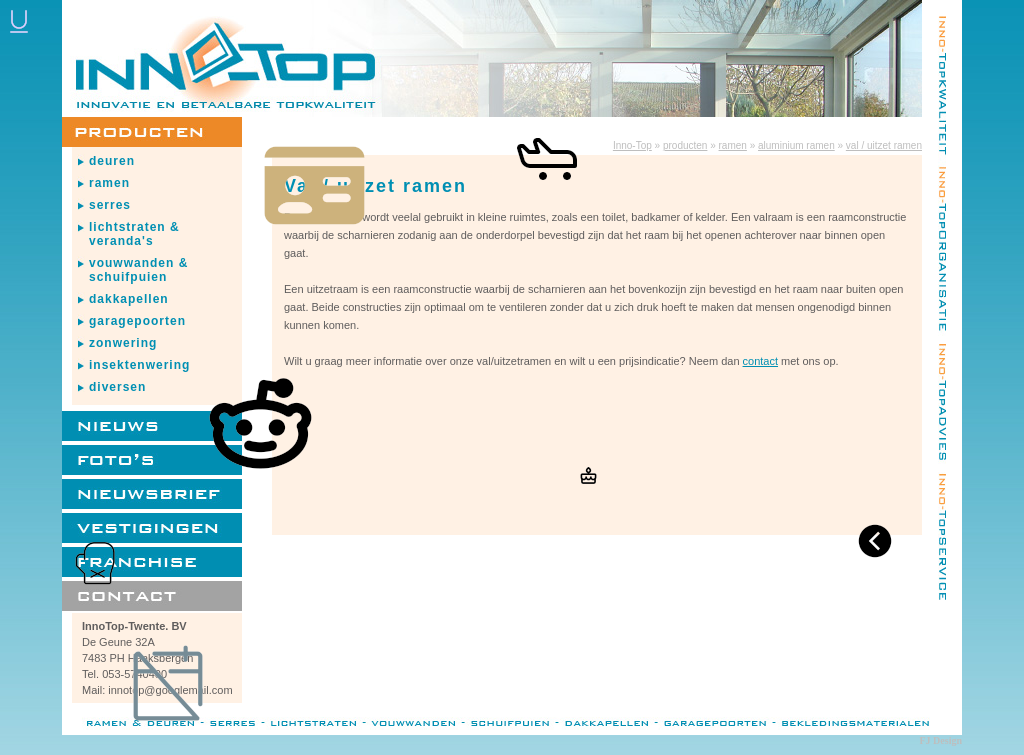 The height and width of the screenshot is (755, 1024). Describe the element at coordinates (314, 185) in the screenshot. I see `view your driver's license or ID card` at that location.